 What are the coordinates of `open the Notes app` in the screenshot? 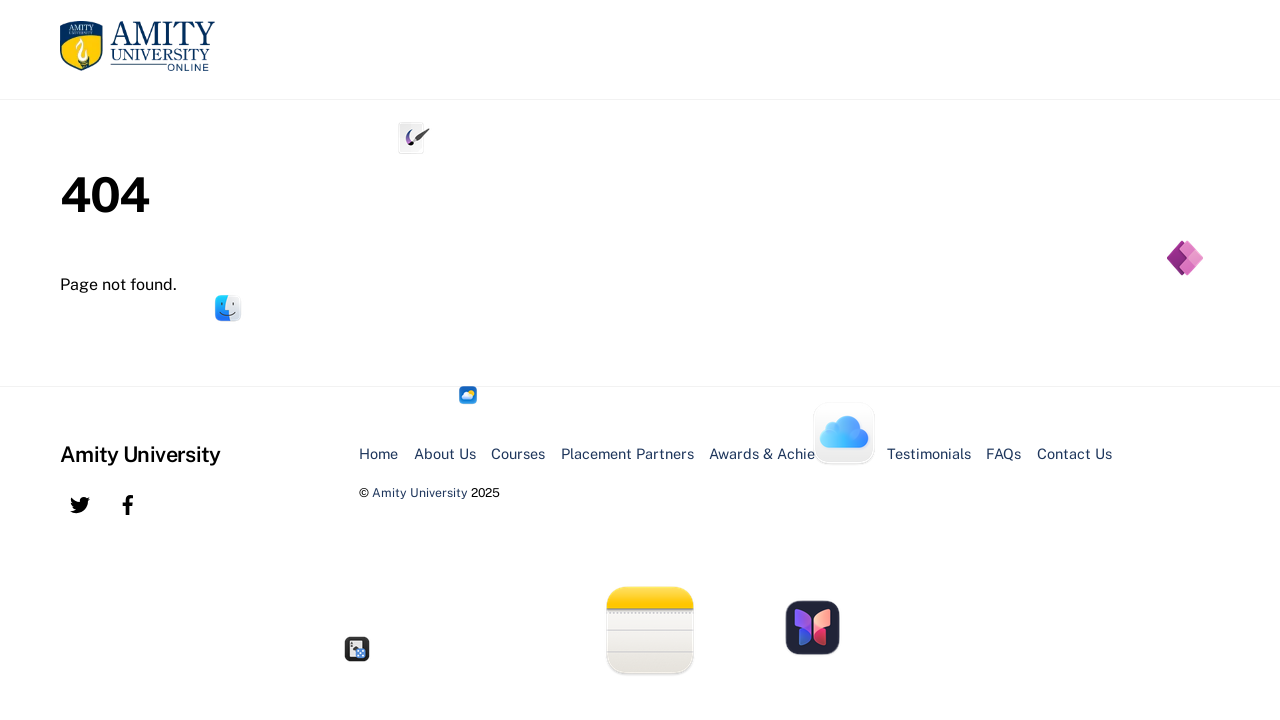 It's located at (650, 630).